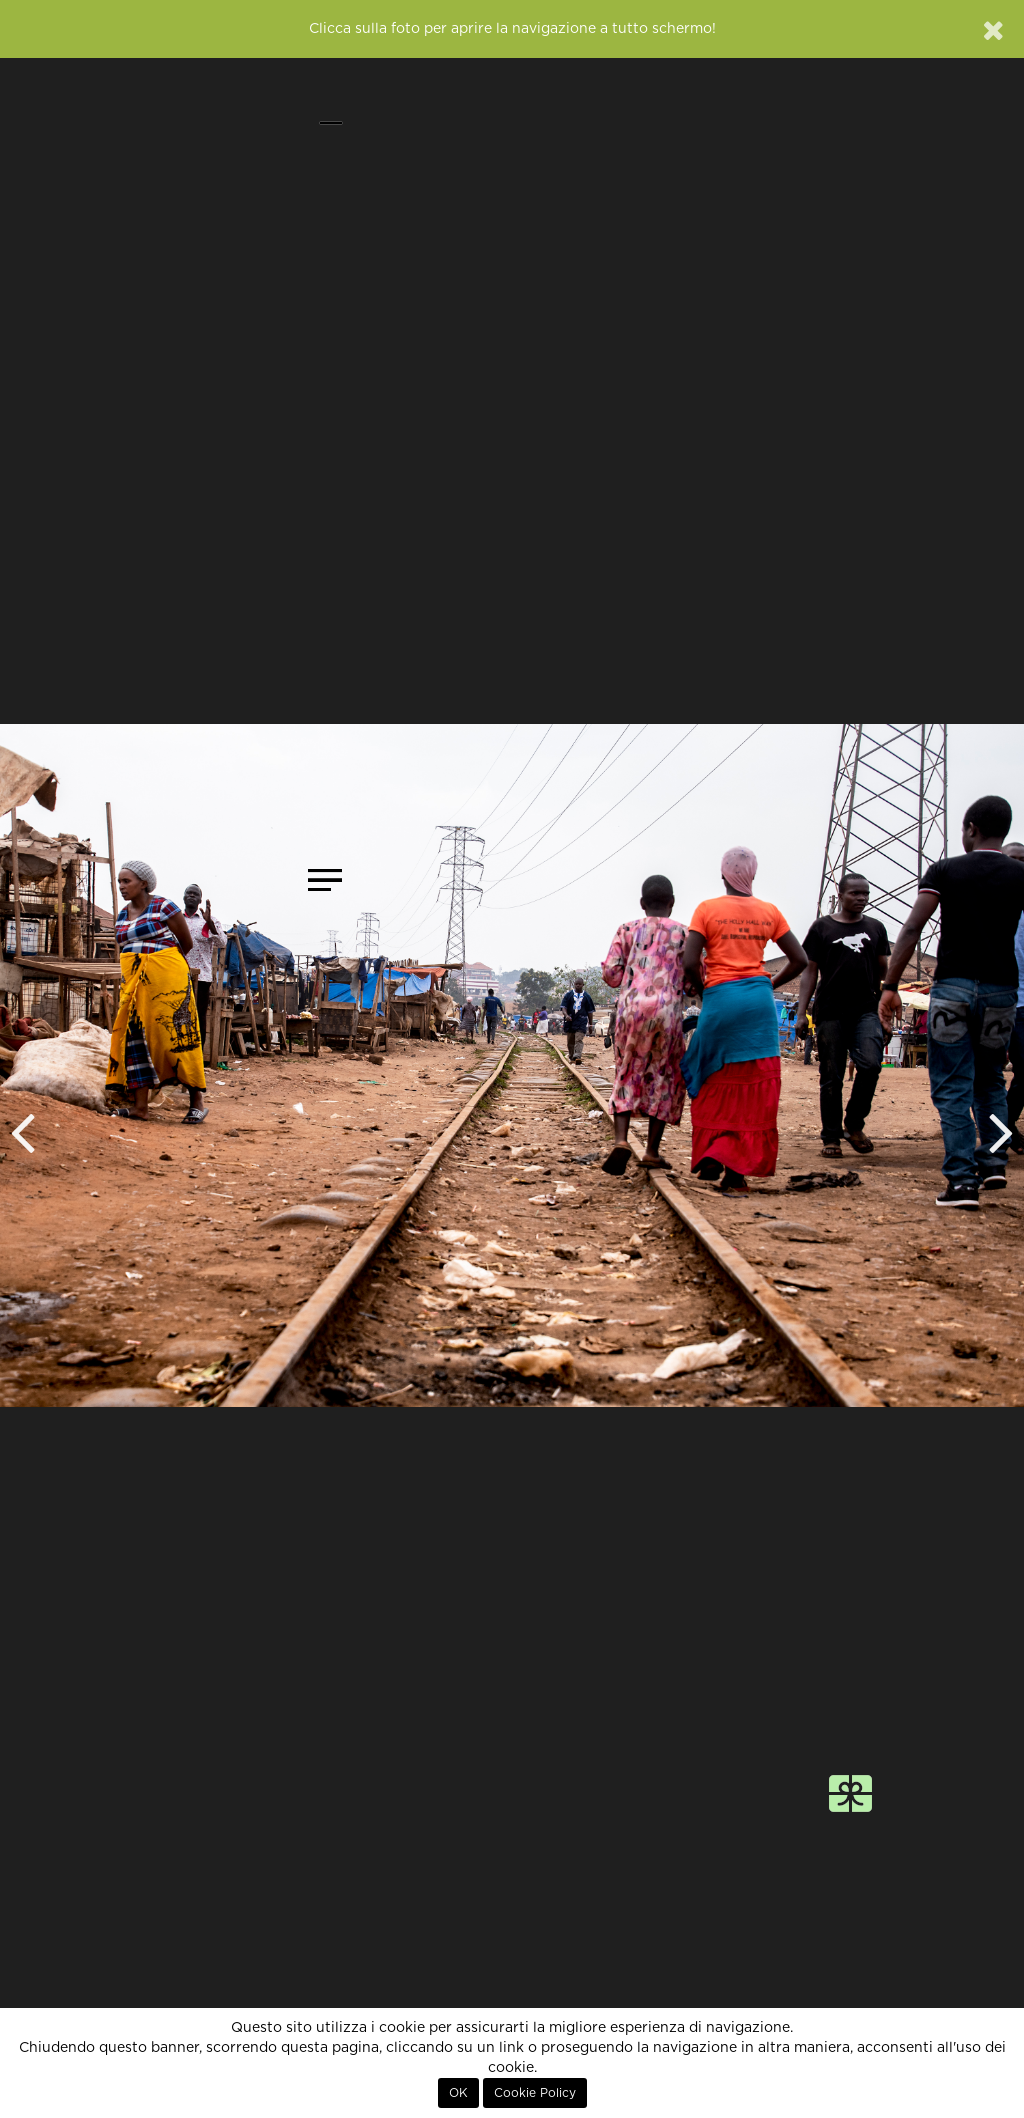 This screenshot has height=2118, width=1024. What do you see at coordinates (331, 123) in the screenshot?
I see `decrease quantity or value` at bounding box center [331, 123].